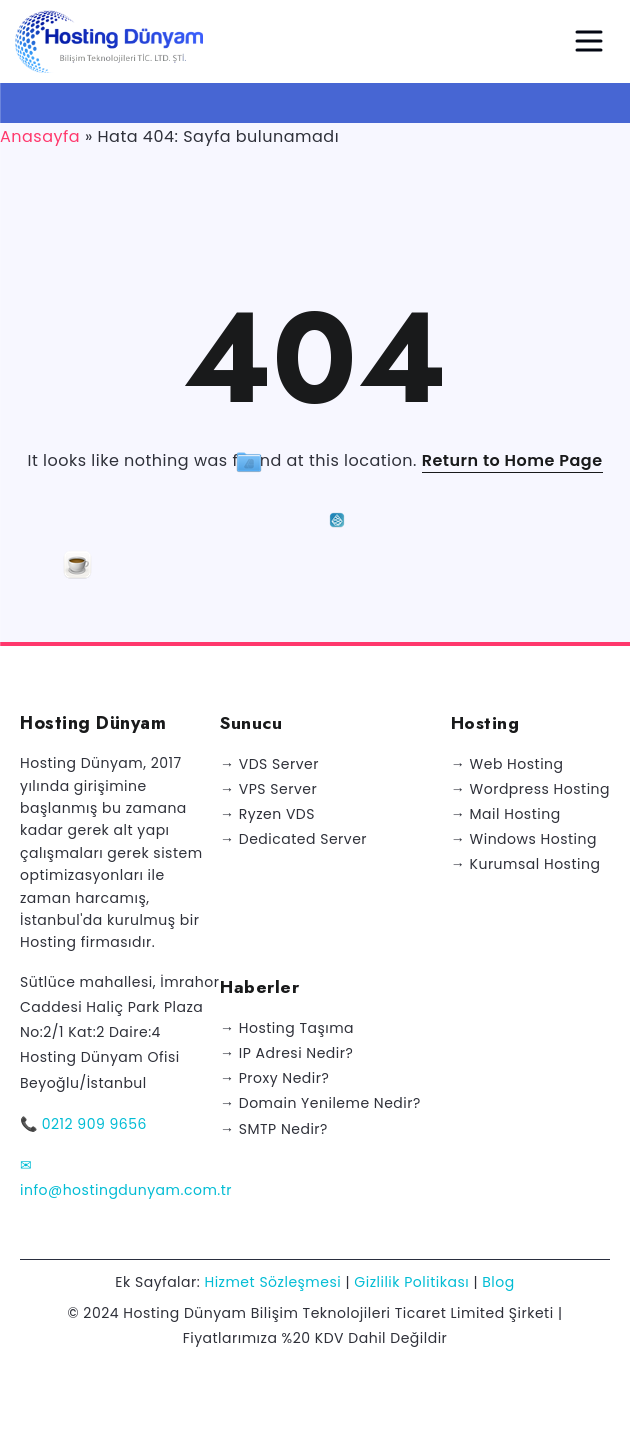 The width and height of the screenshot is (630, 1432). Describe the element at coordinates (77, 564) in the screenshot. I see `launch a java application` at that location.